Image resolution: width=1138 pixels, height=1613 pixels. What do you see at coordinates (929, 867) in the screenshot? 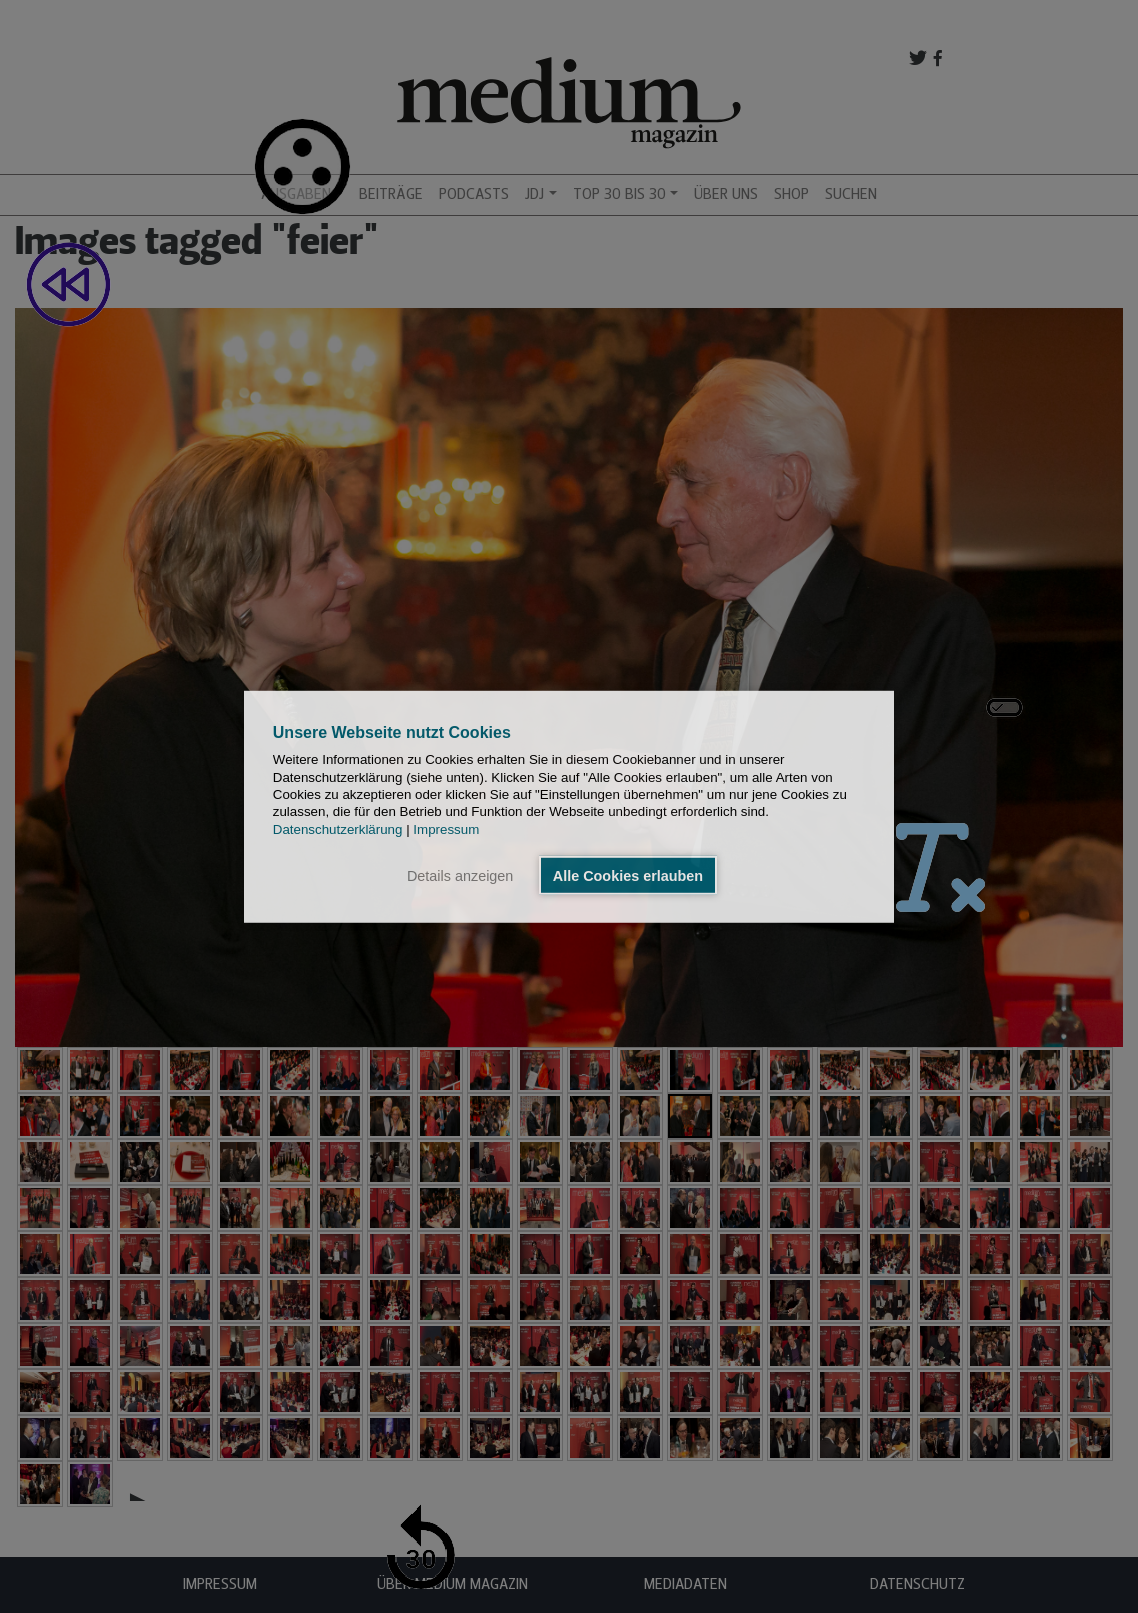
I see `clear text formatting` at bounding box center [929, 867].